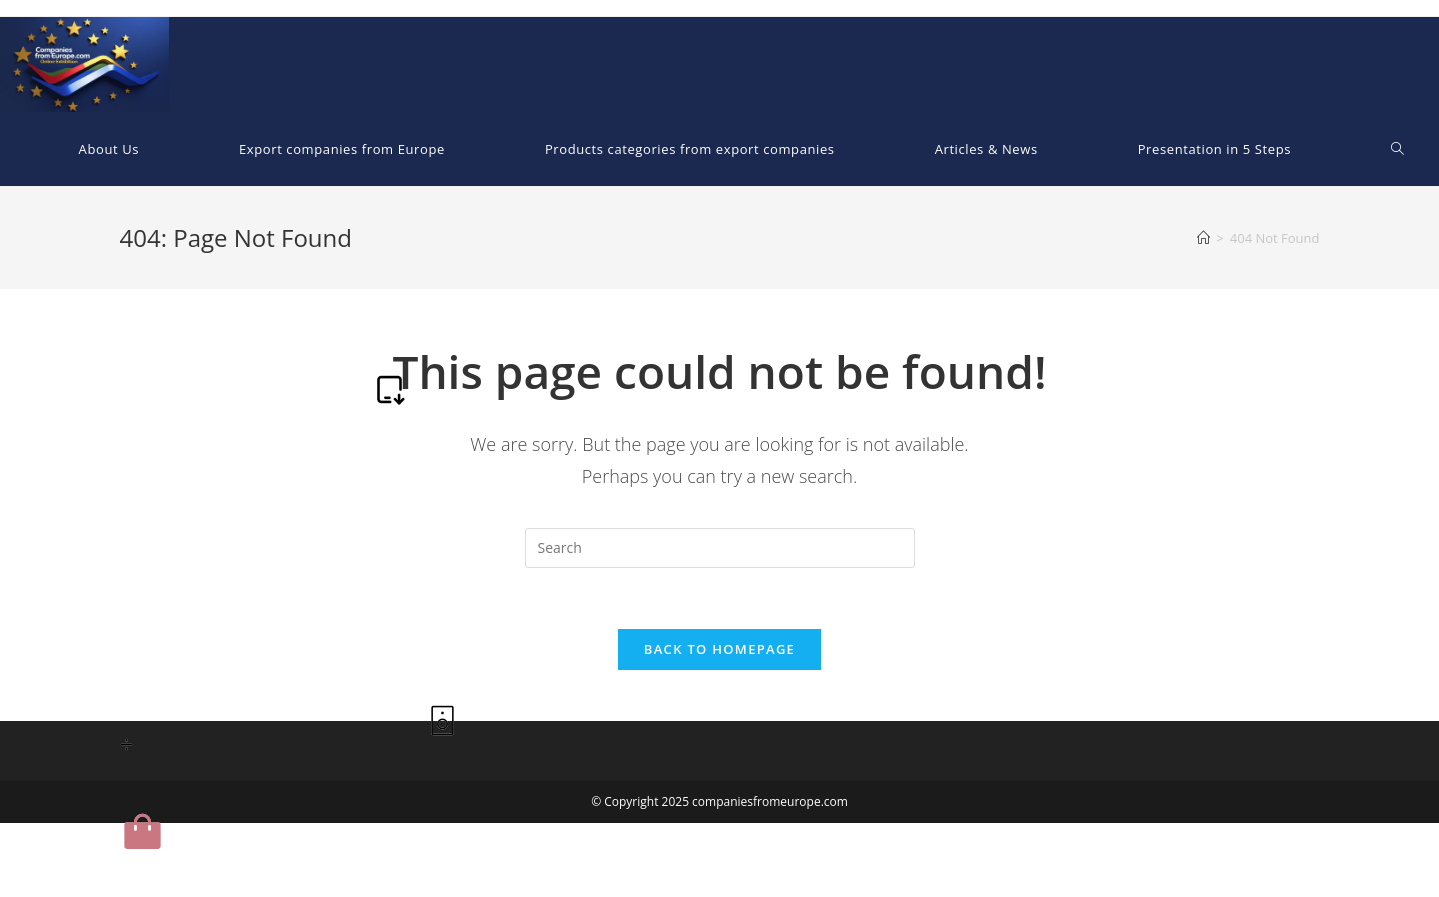 The height and width of the screenshot is (897, 1439). I want to click on download content to iPad, so click(389, 389).